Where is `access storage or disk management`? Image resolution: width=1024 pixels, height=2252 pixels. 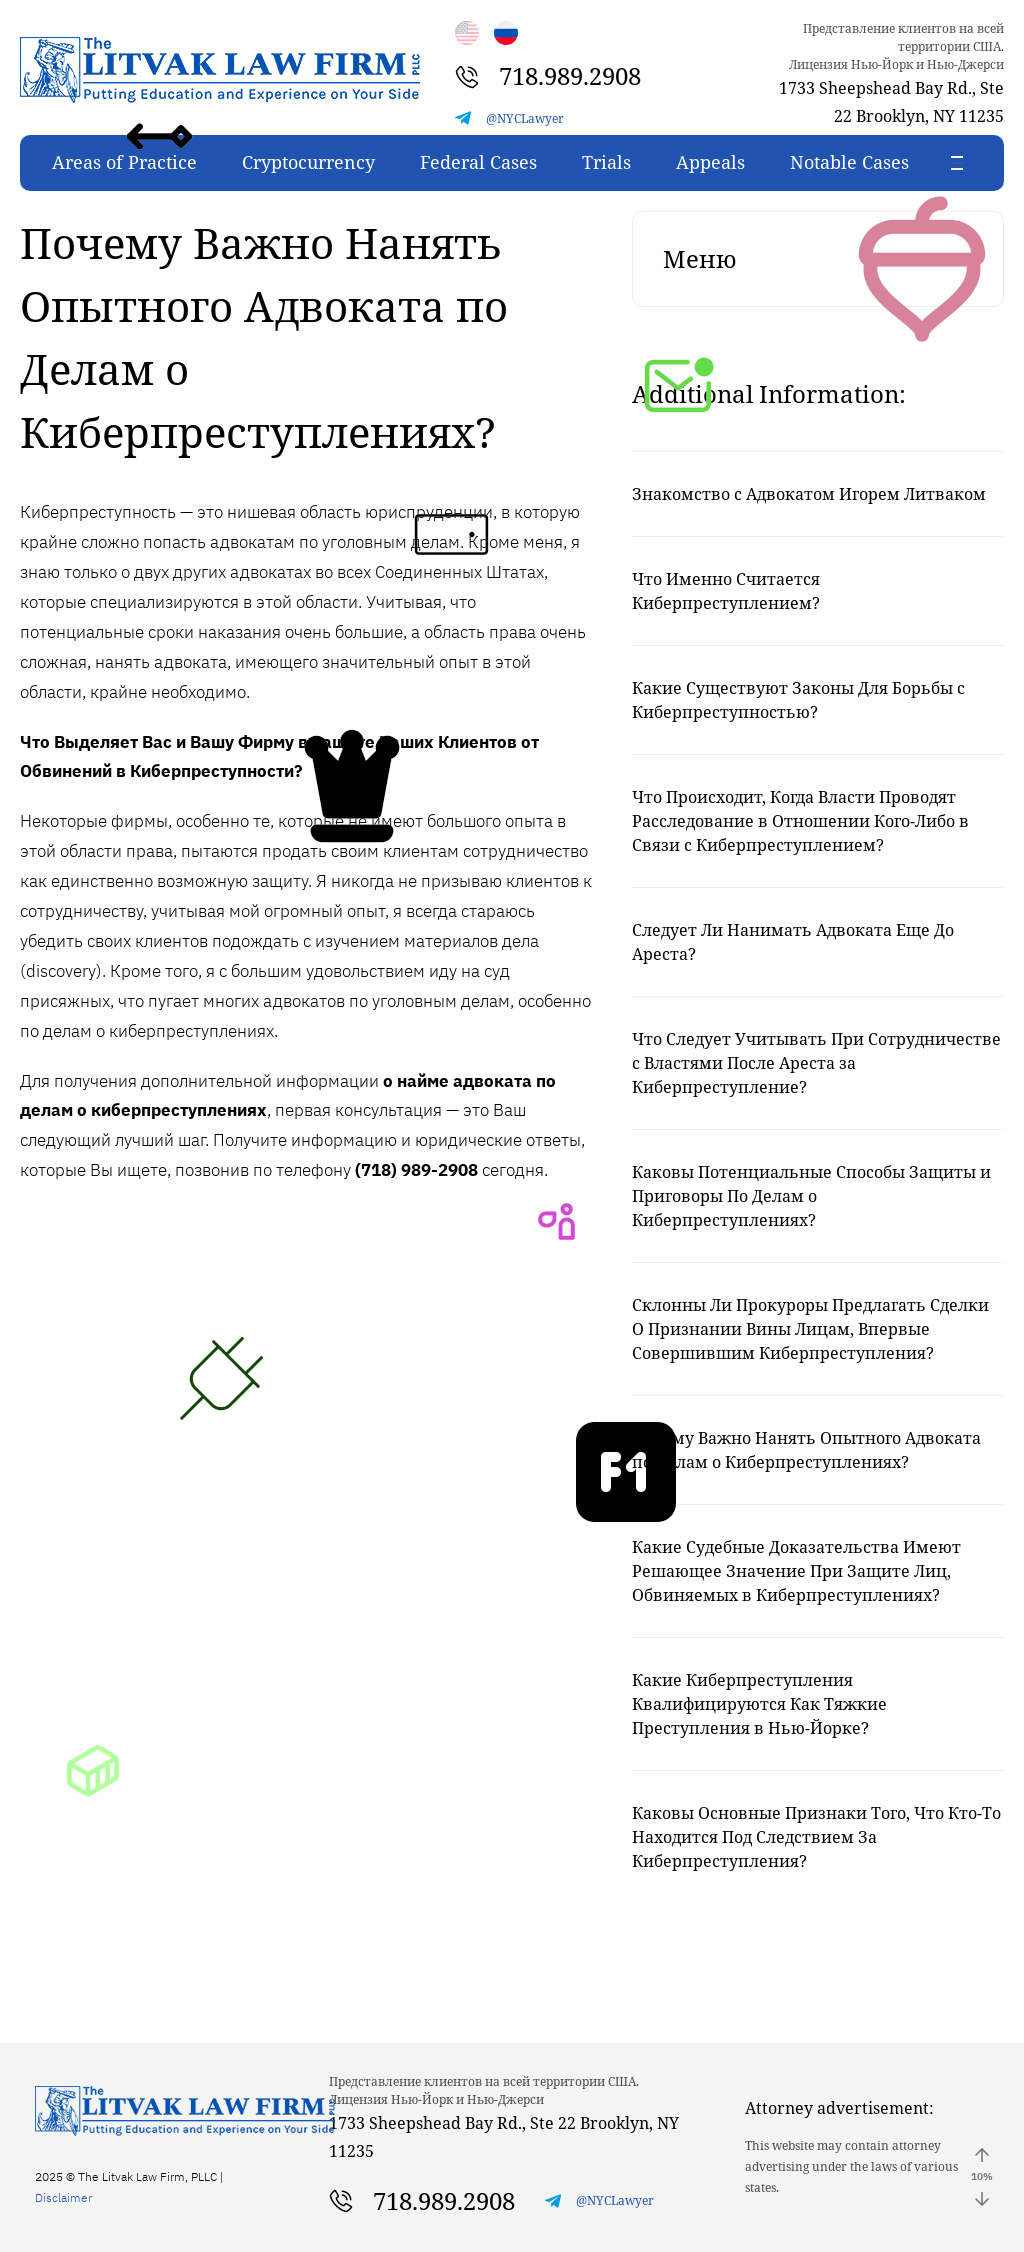
access storage or disk management is located at coordinates (451, 534).